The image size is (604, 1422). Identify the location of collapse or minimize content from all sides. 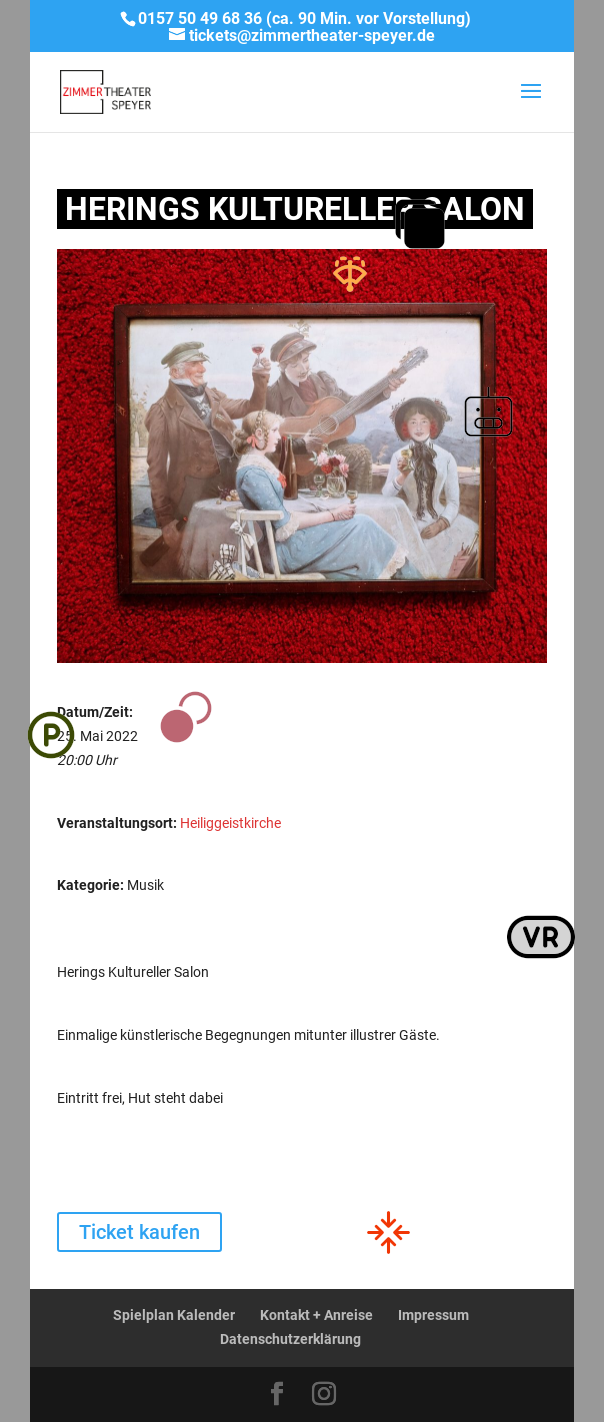
(388, 1232).